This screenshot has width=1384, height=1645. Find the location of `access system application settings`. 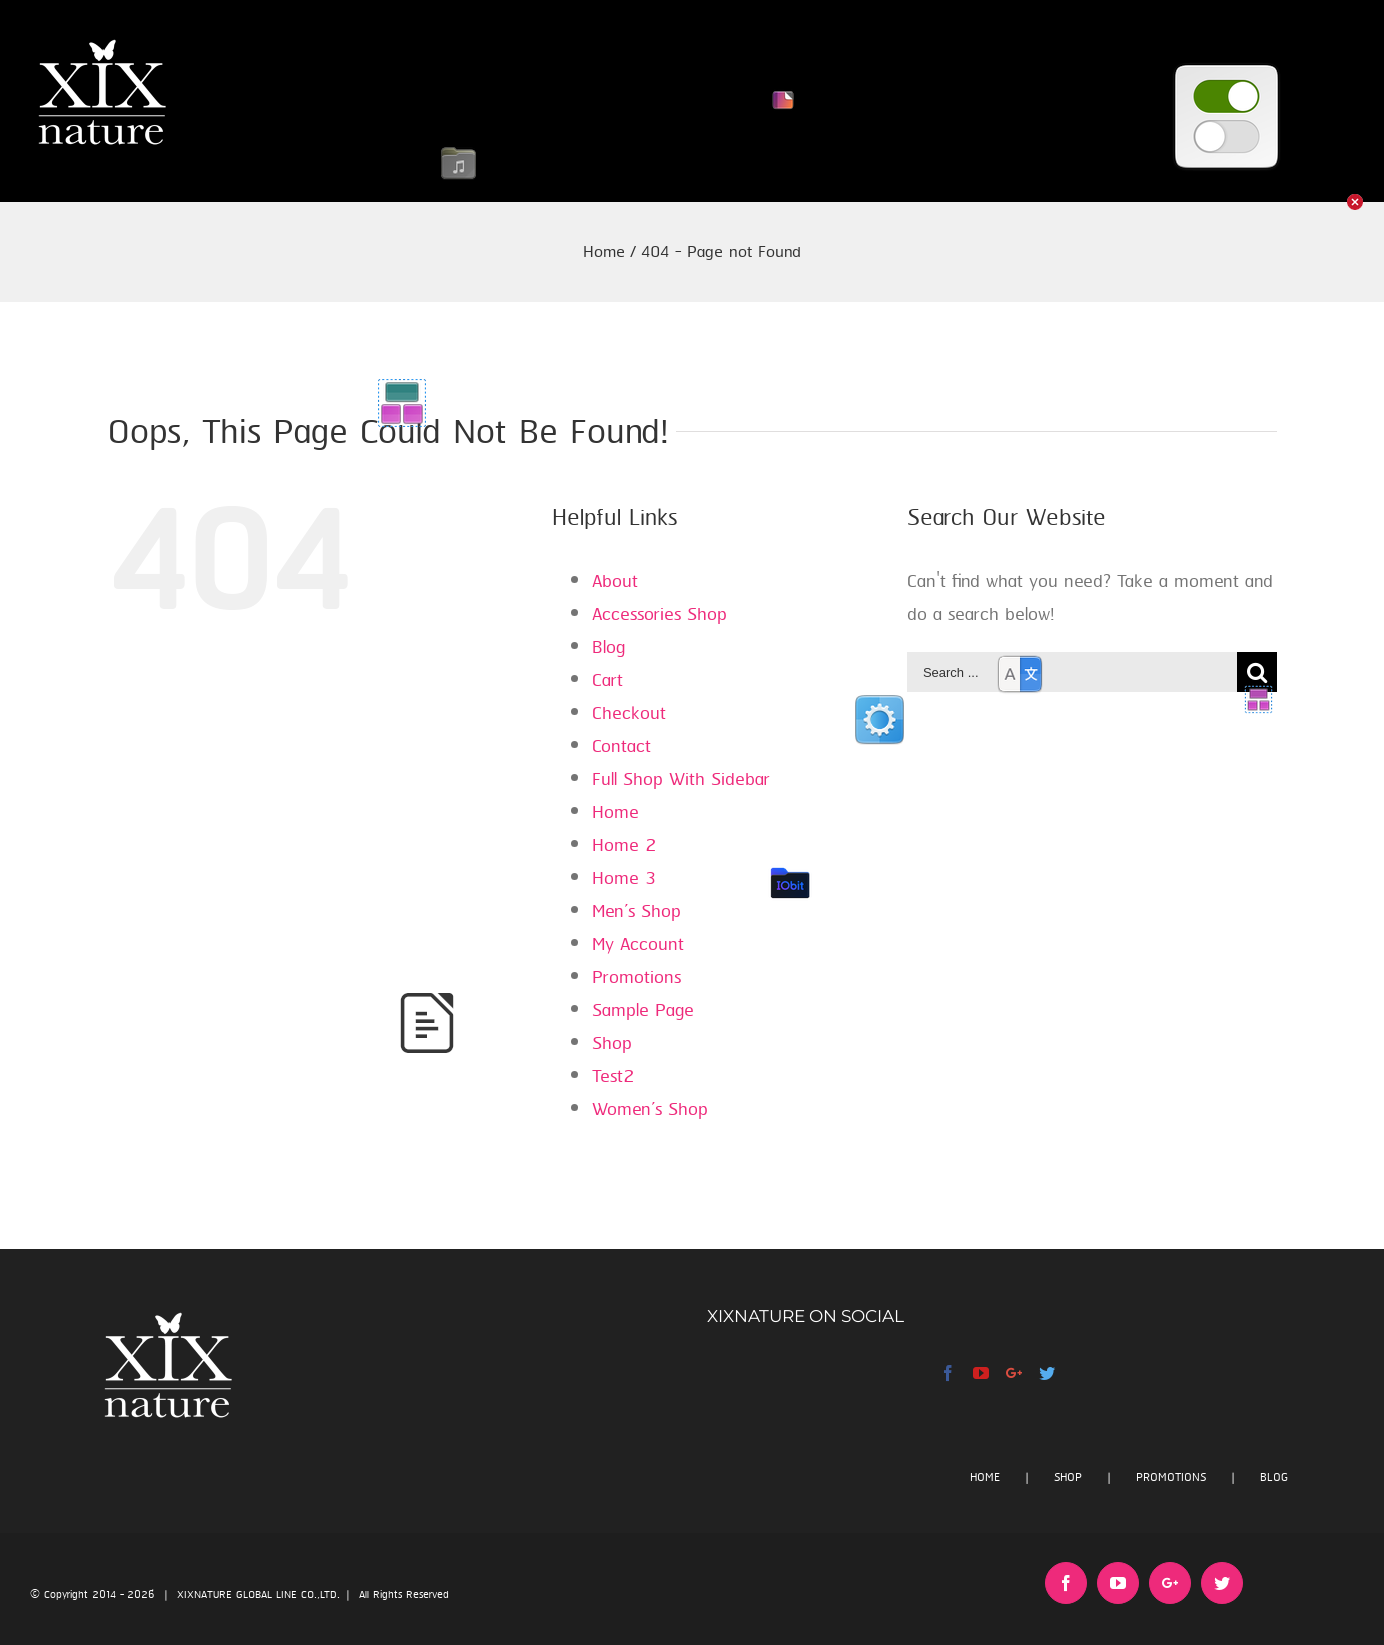

access system application settings is located at coordinates (879, 719).